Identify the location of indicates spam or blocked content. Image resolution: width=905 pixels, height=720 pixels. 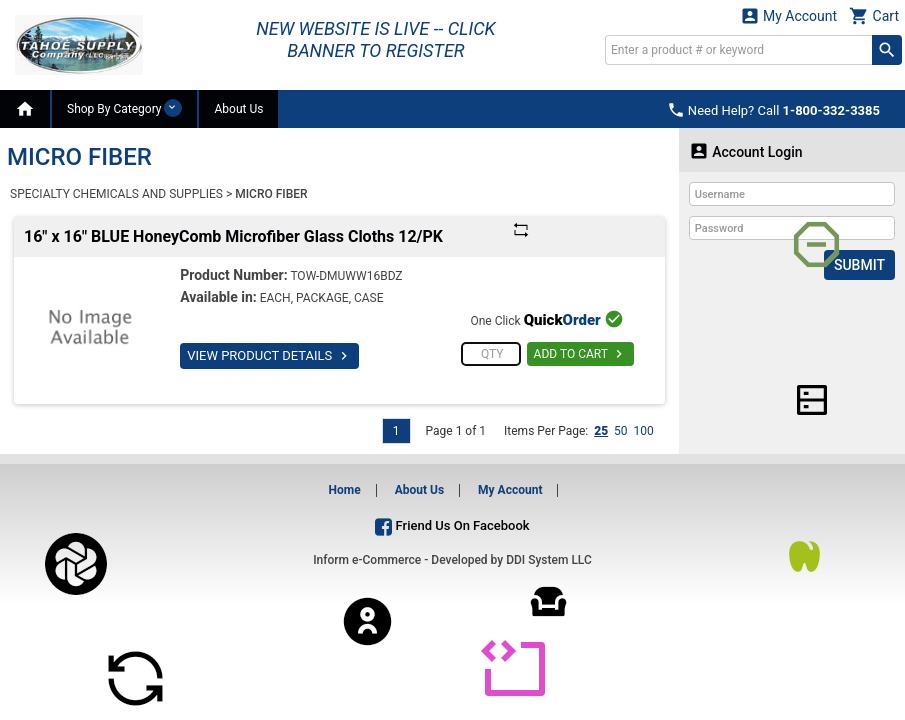
(816, 244).